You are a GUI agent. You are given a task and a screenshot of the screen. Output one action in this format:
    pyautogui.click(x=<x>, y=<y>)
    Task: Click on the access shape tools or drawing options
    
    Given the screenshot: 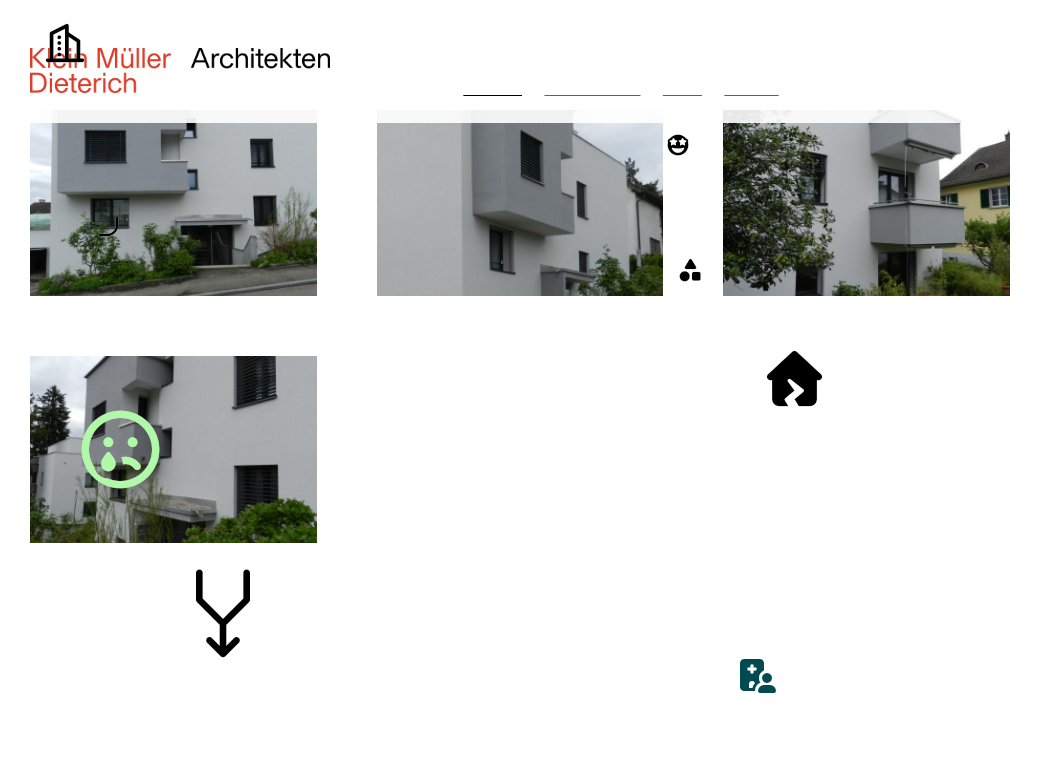 What is the action you would take?
    pyautogui.click(x=690, y=270)
    